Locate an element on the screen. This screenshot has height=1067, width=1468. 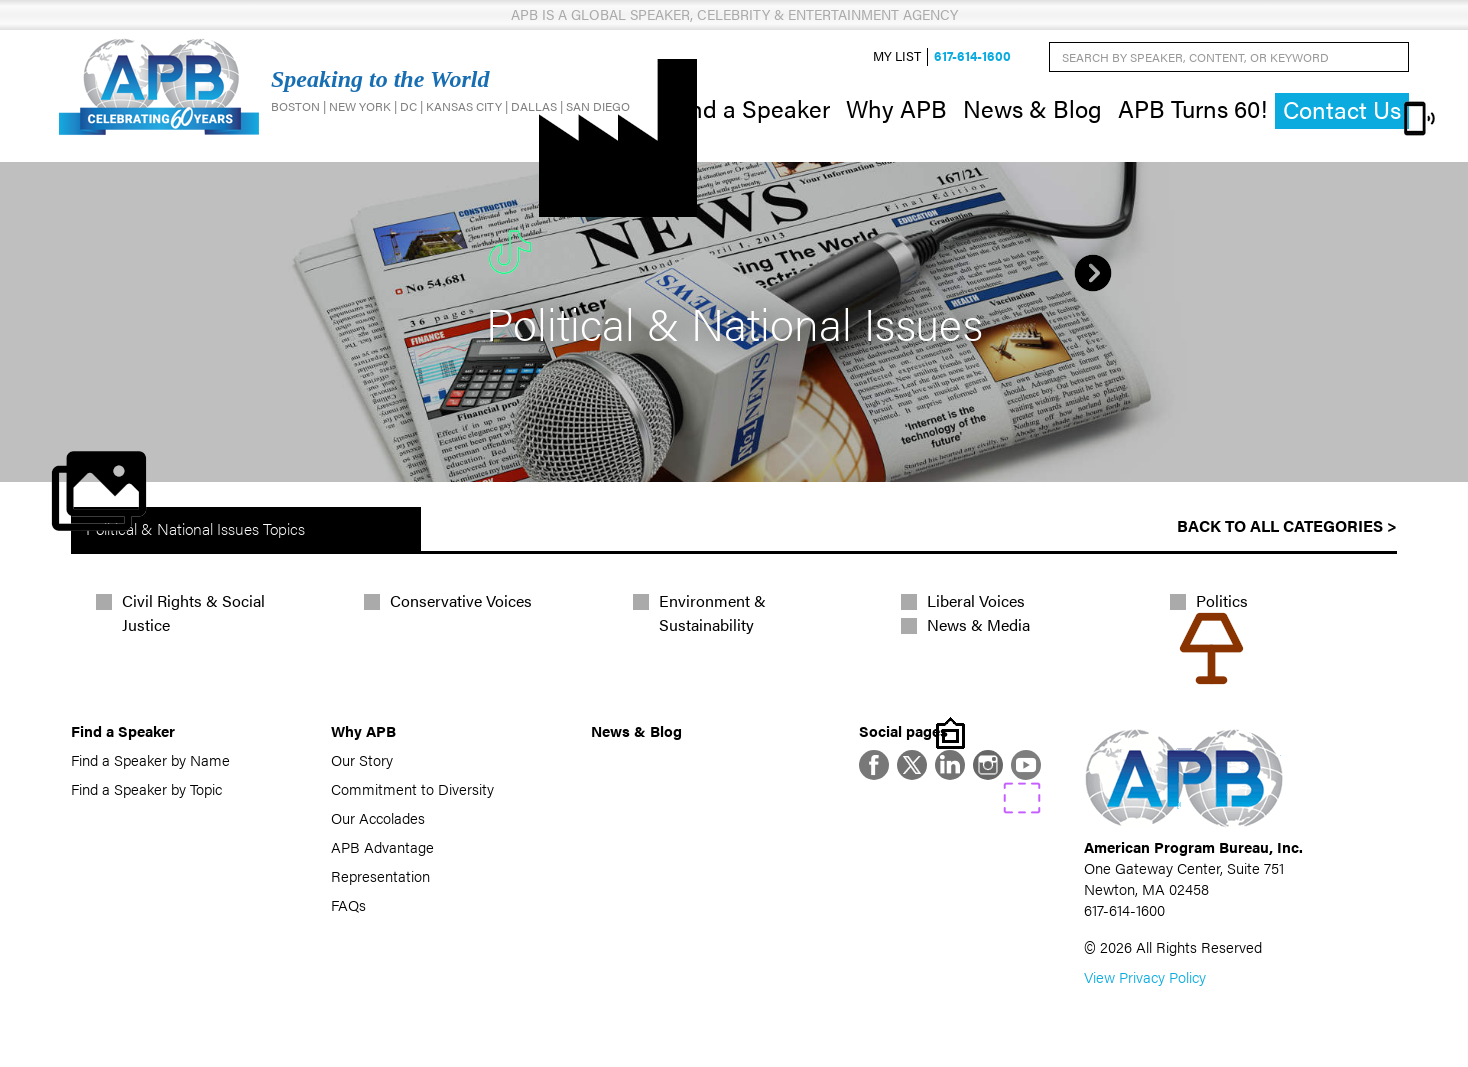
incoming call or notification on connected device is located at coordinates (1419, 118).